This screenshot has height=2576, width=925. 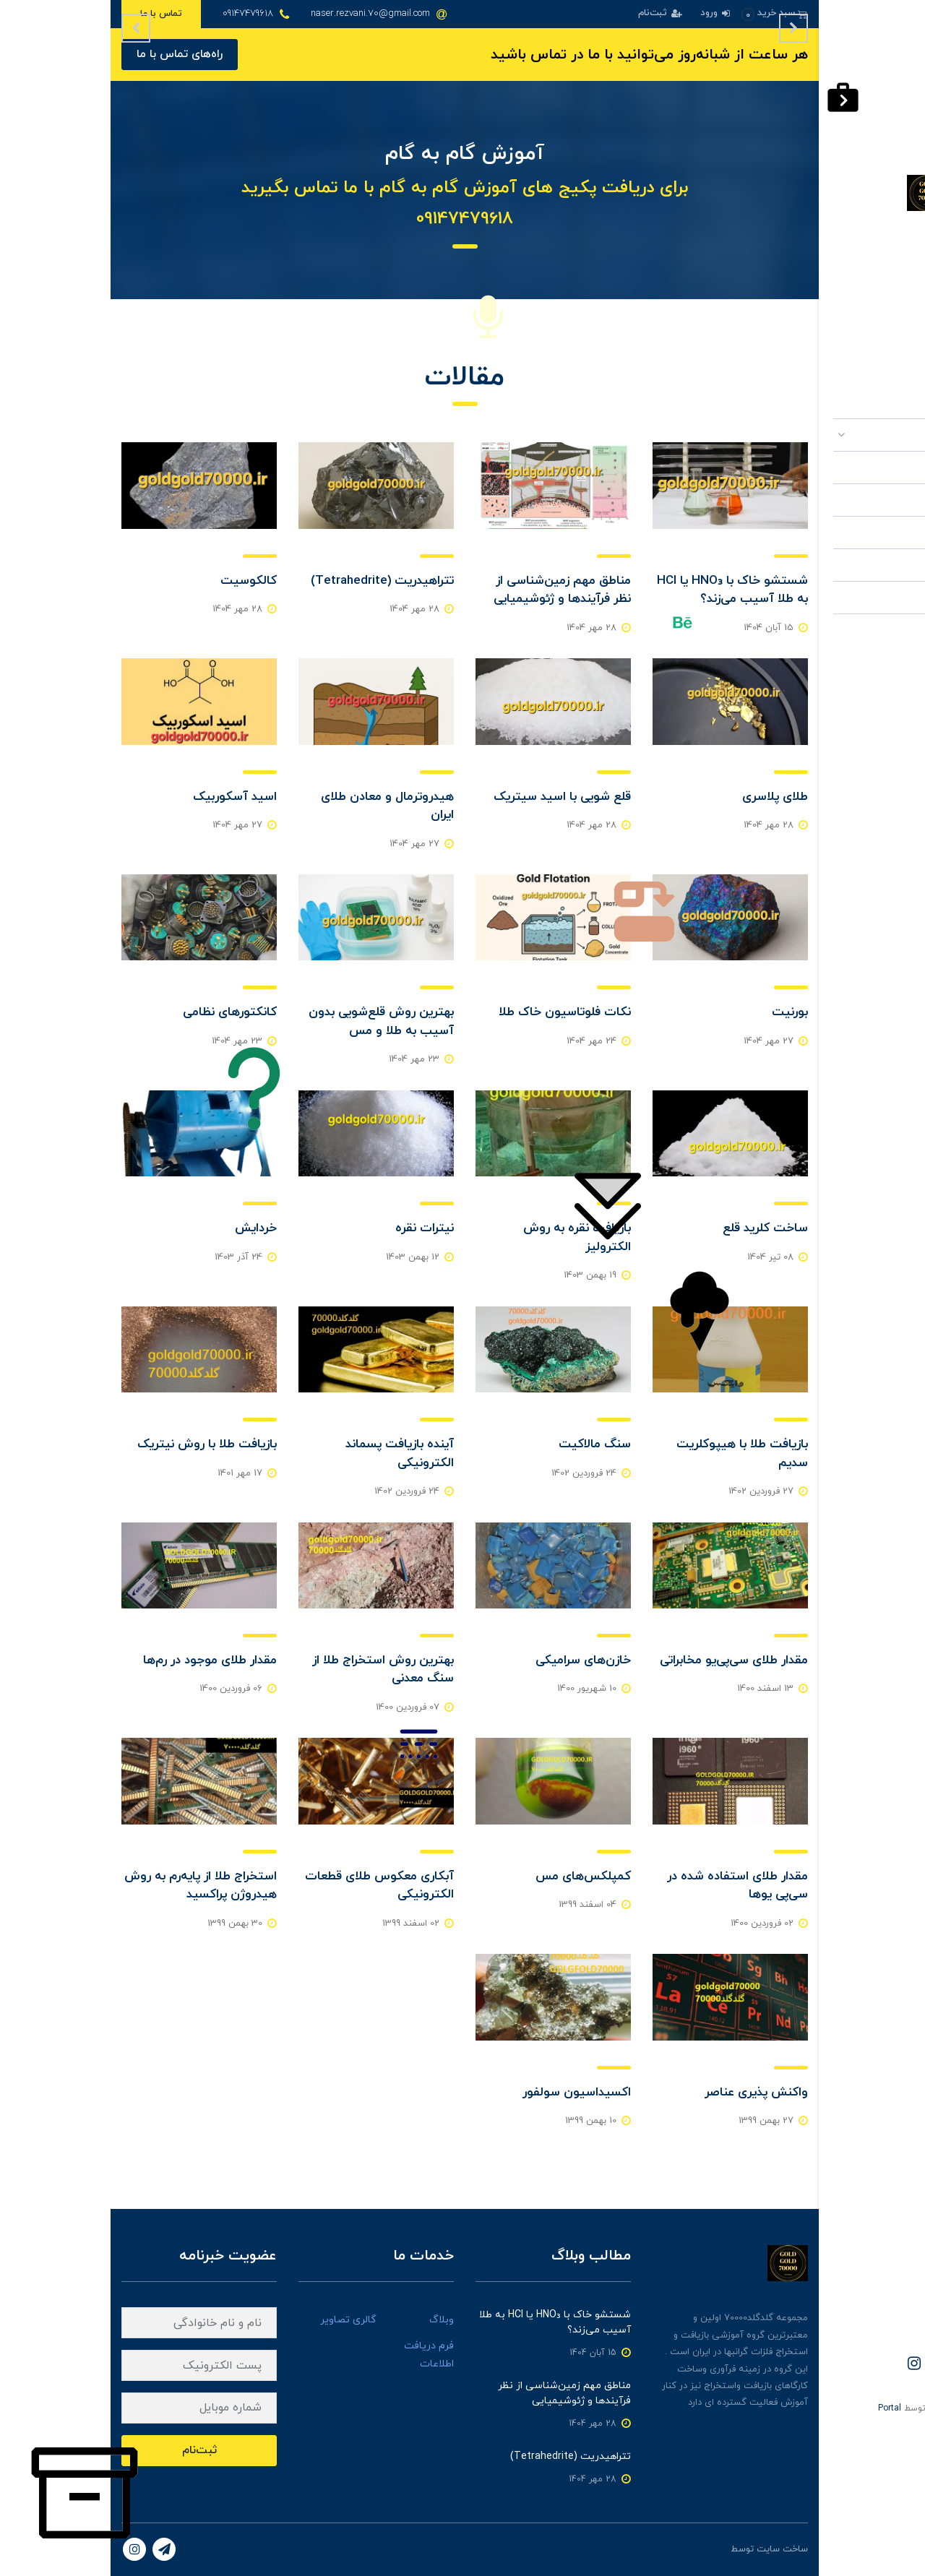 What do you see at coordinates (682, 622) in the screenshot?
I see `visit behance portfolio` at bounding box center [682, 622].